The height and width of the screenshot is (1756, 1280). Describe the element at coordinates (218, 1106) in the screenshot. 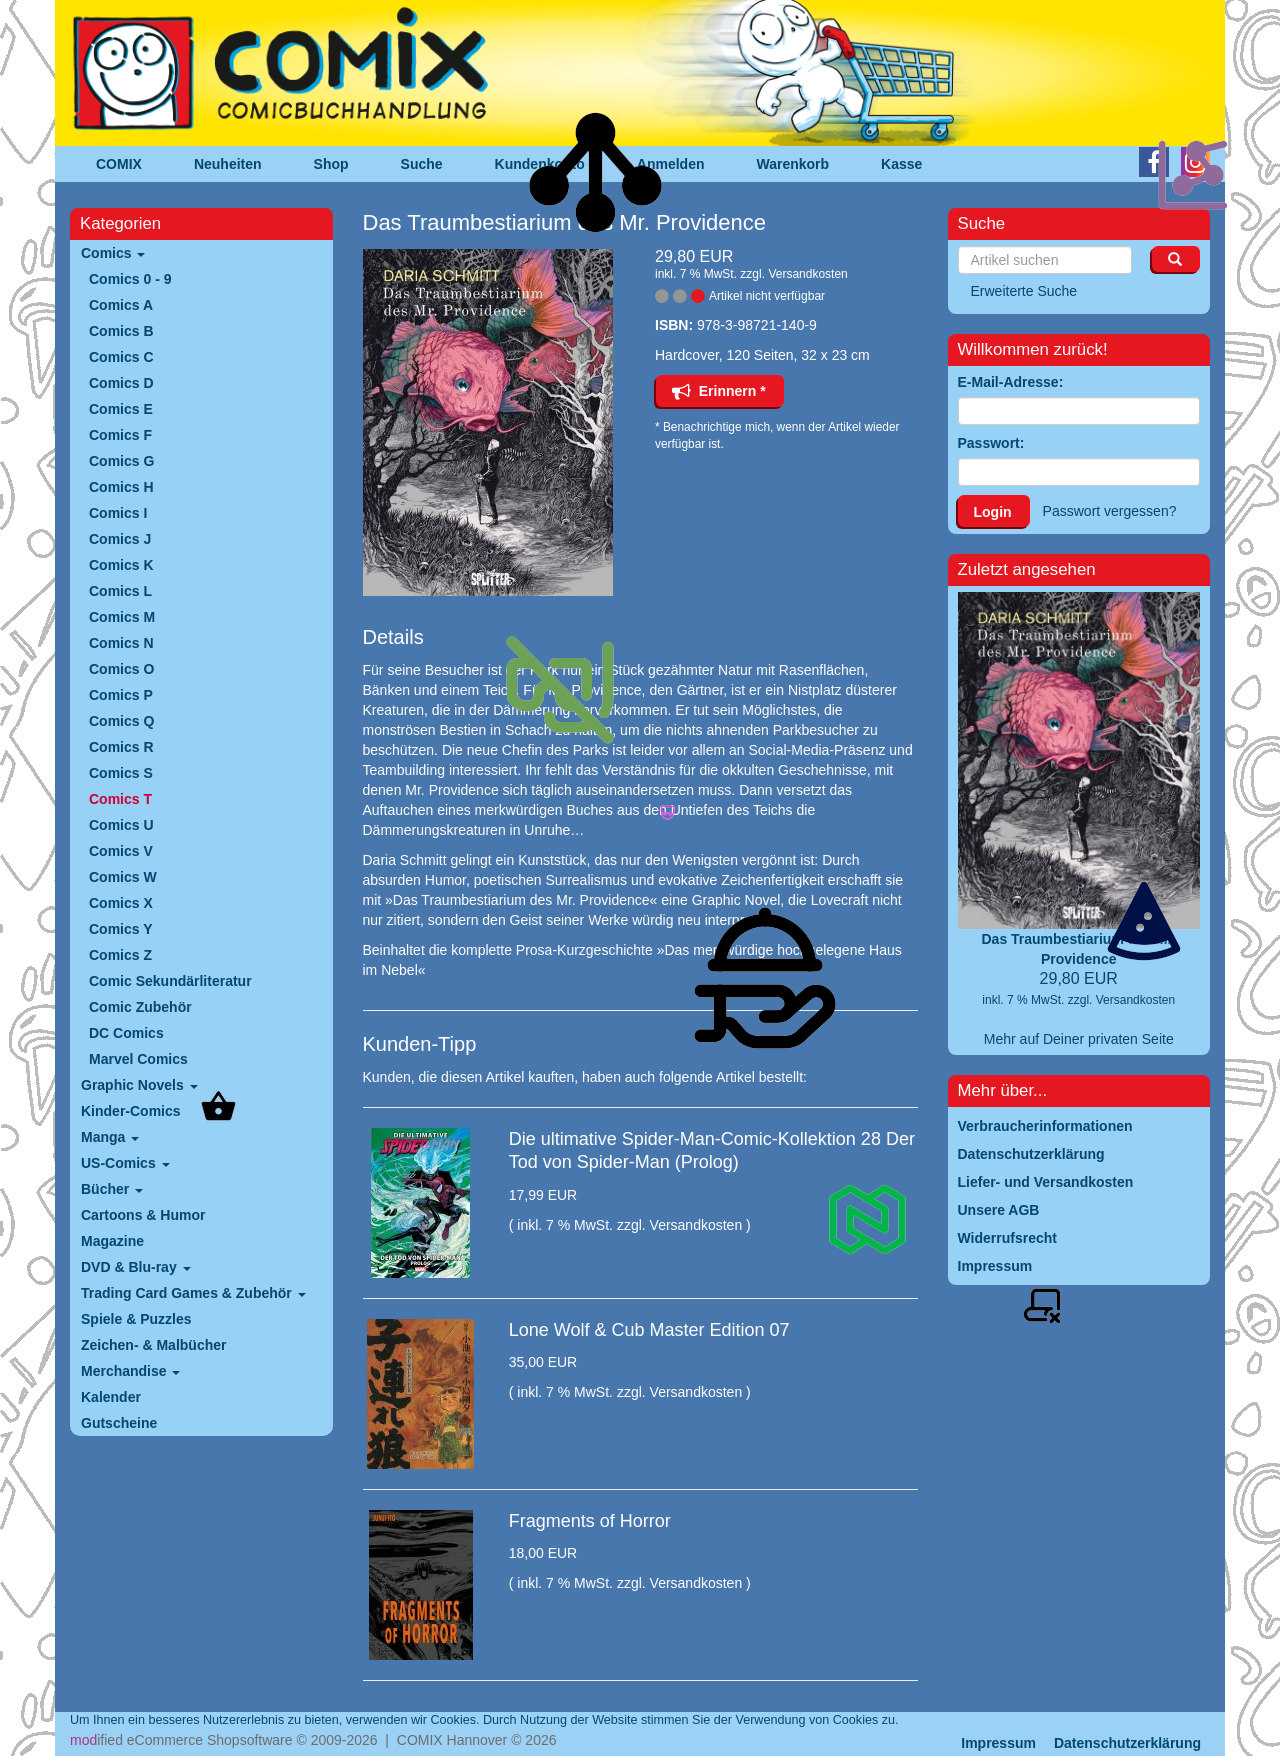

I see `view your shopping basket` at that location.